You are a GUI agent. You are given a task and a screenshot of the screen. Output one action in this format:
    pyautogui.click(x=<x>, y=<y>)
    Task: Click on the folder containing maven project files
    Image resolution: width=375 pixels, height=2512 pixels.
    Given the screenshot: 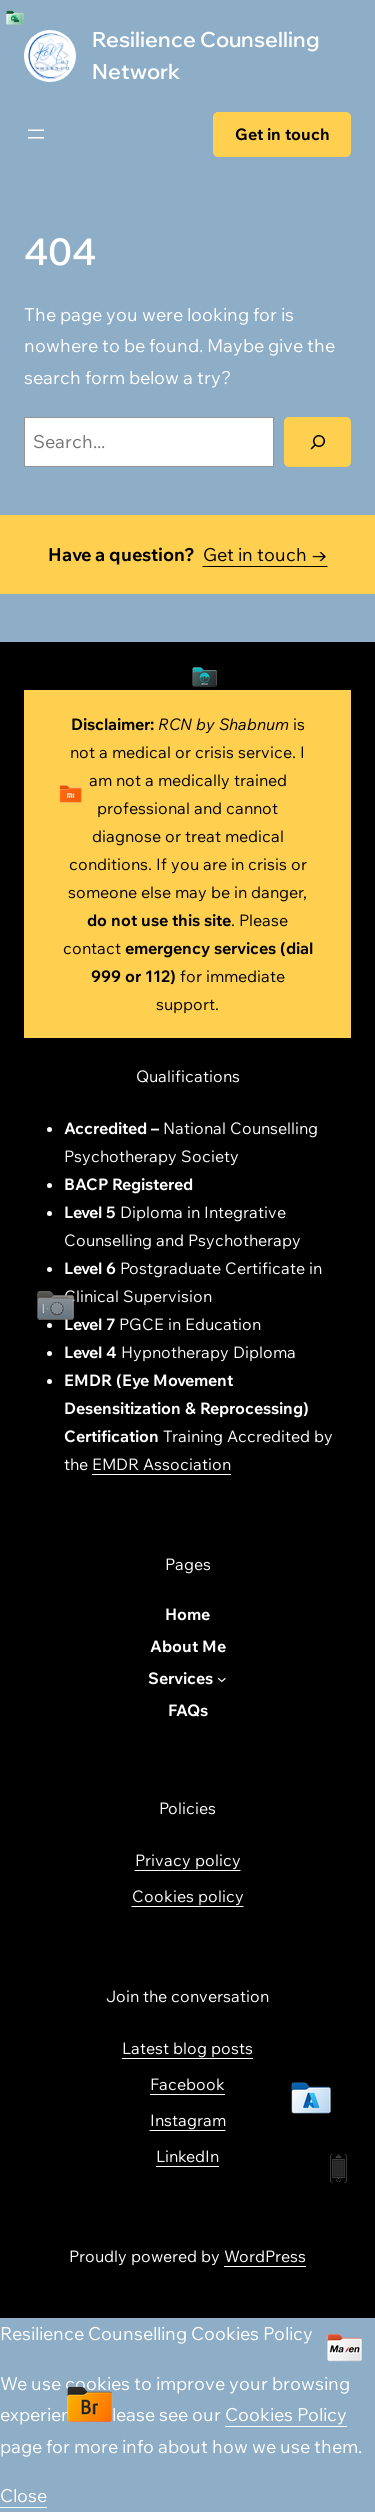 What is the action you would take?
    pyautogui.click(x=344, y=2348)
    